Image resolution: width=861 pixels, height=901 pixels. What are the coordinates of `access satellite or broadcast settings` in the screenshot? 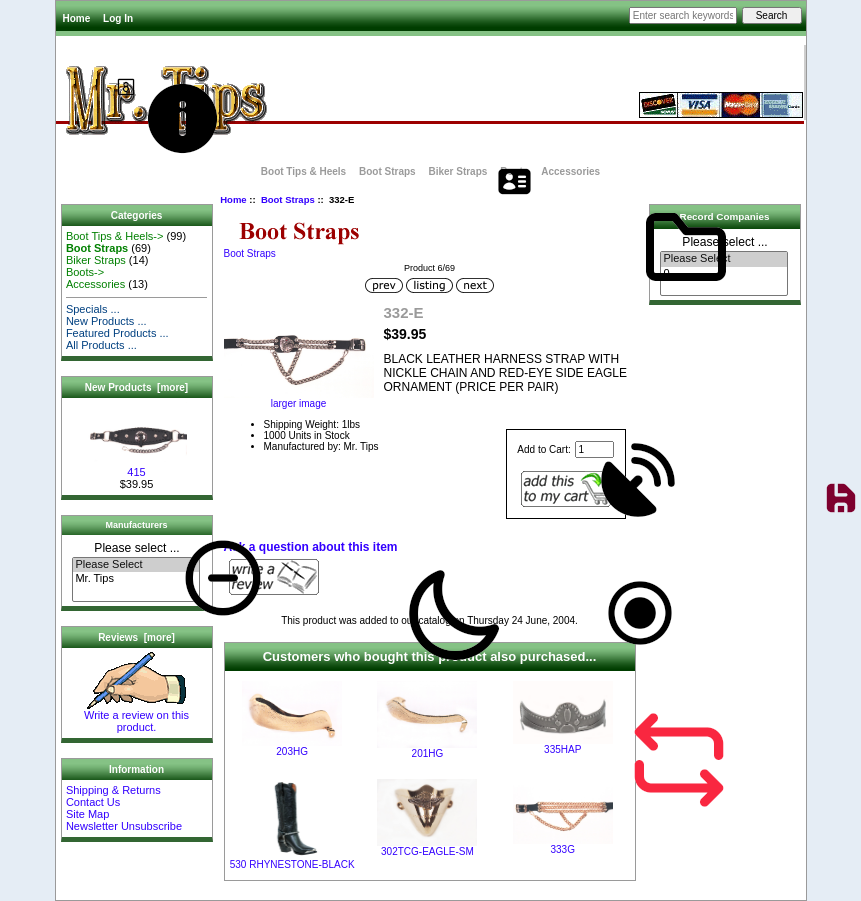 It's located at (638, 480).